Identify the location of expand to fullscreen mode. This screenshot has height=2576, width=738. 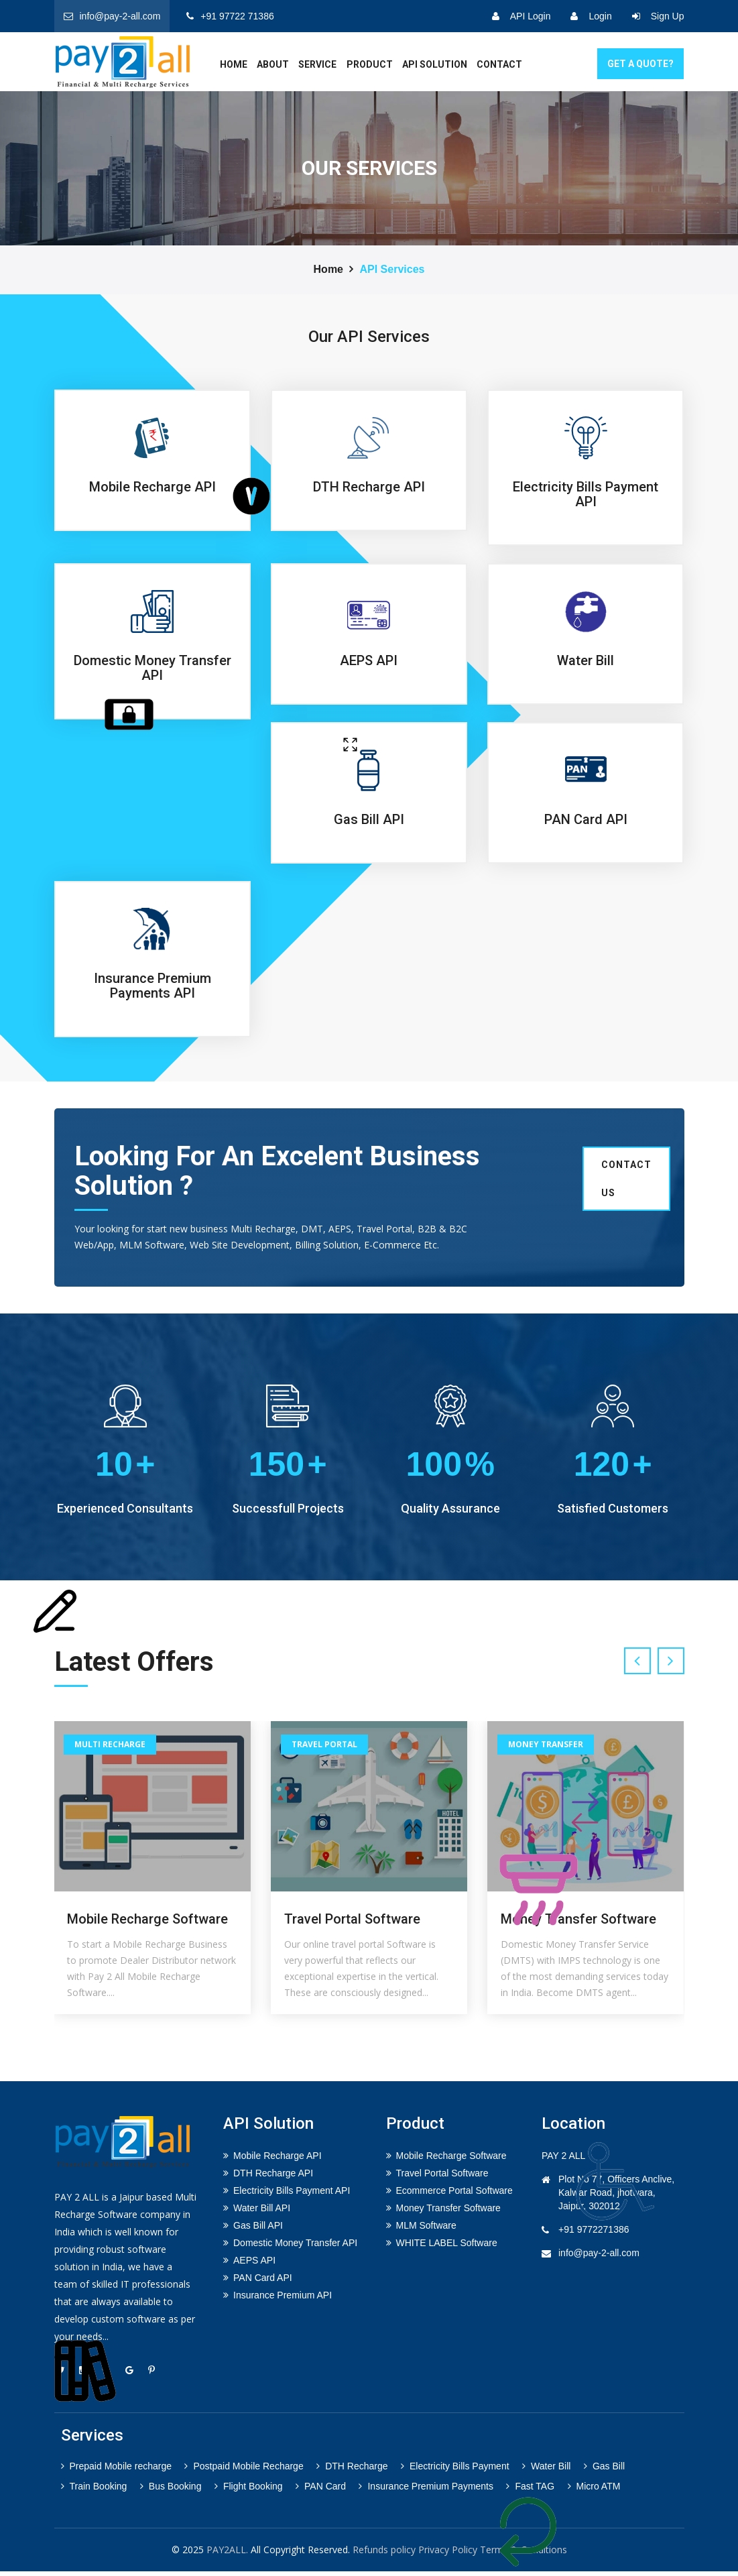
(350, 744).